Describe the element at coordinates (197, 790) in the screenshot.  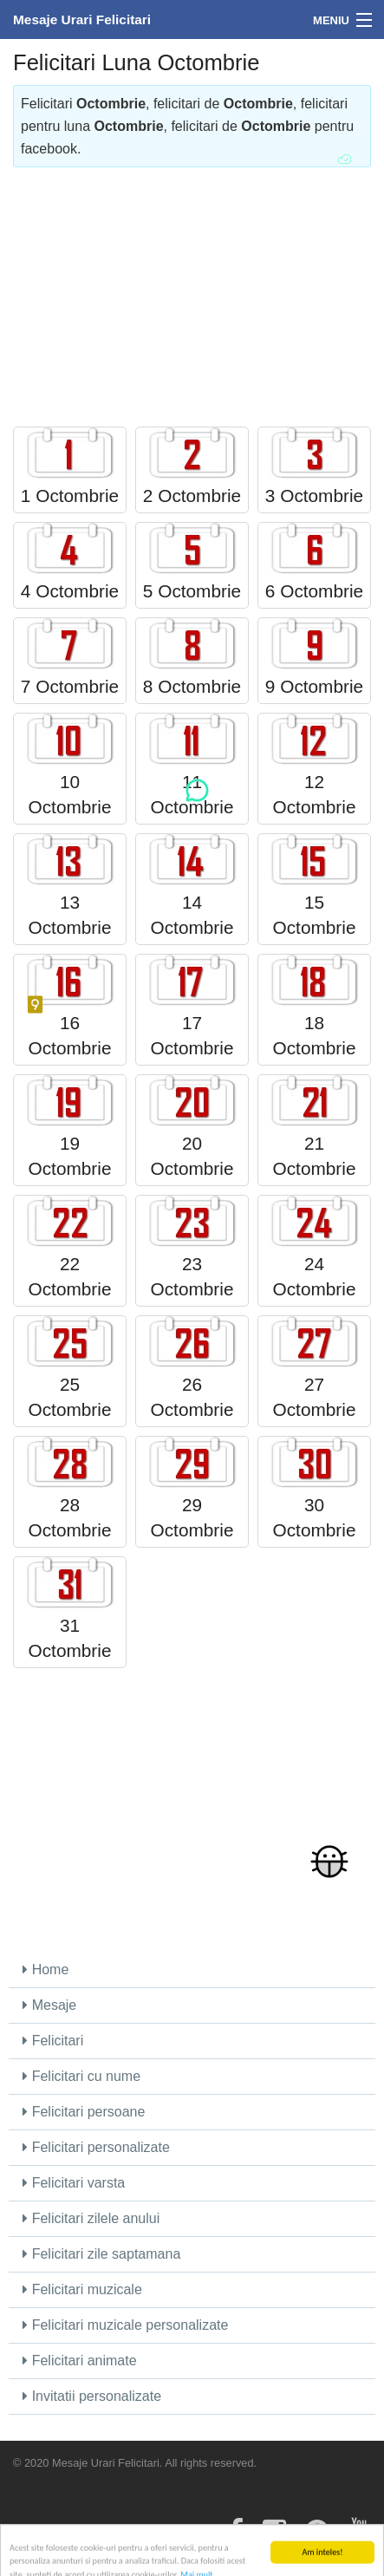
I see `open chat or messaging` at that location.